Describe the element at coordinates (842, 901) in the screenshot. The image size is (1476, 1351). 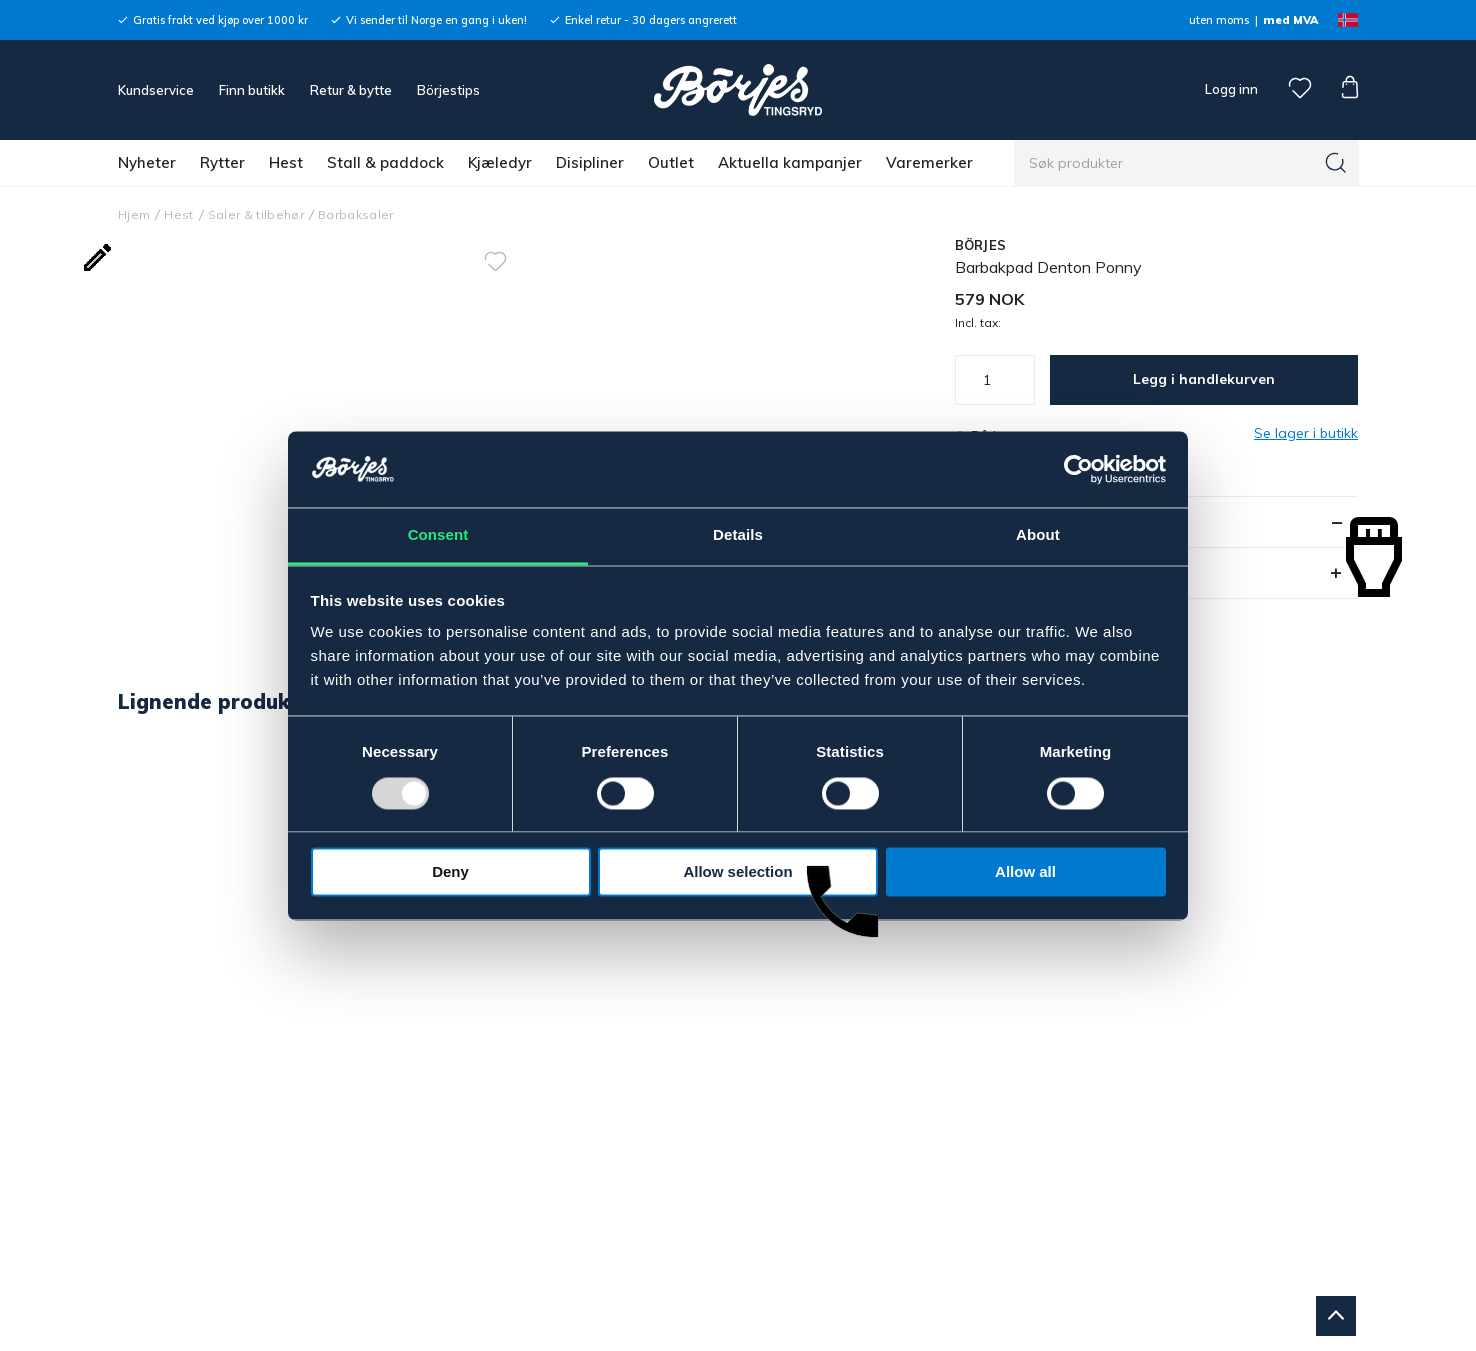
I see `make a phone call` at that location.